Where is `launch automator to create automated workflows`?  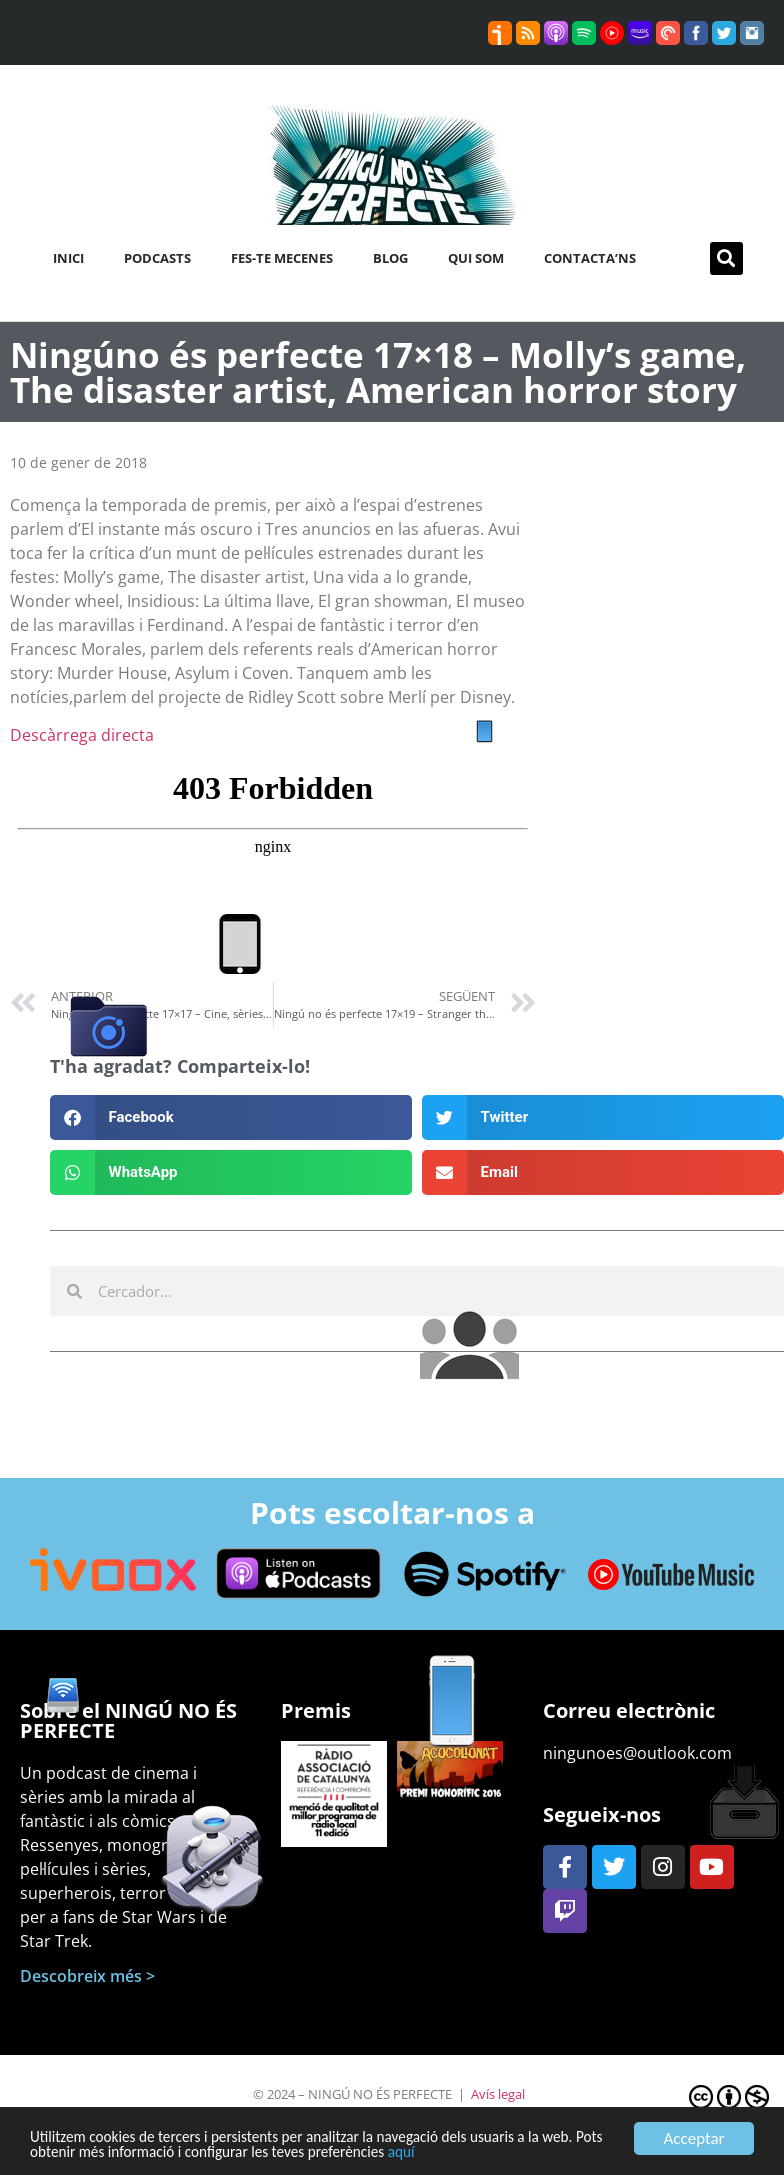 launch automator to create automated workflows is located at coordinates (212, 1860).